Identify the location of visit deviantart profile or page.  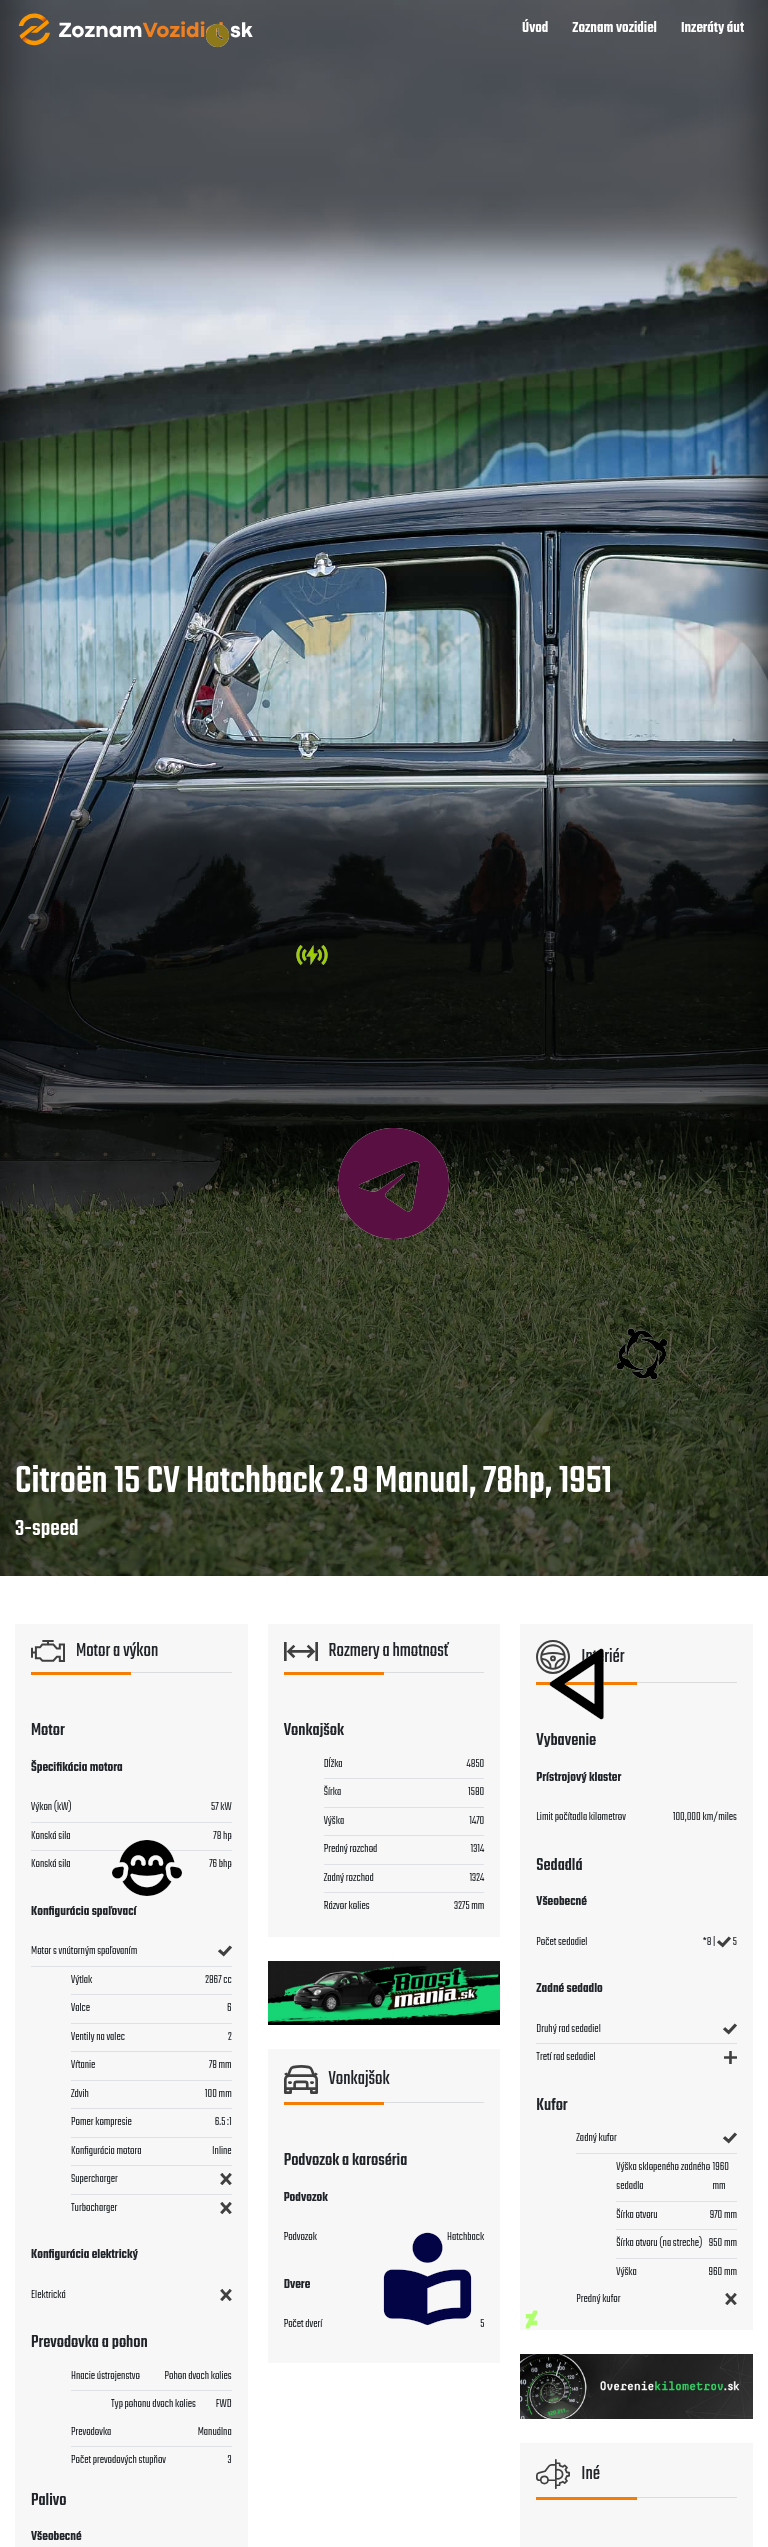
(531, 2319).